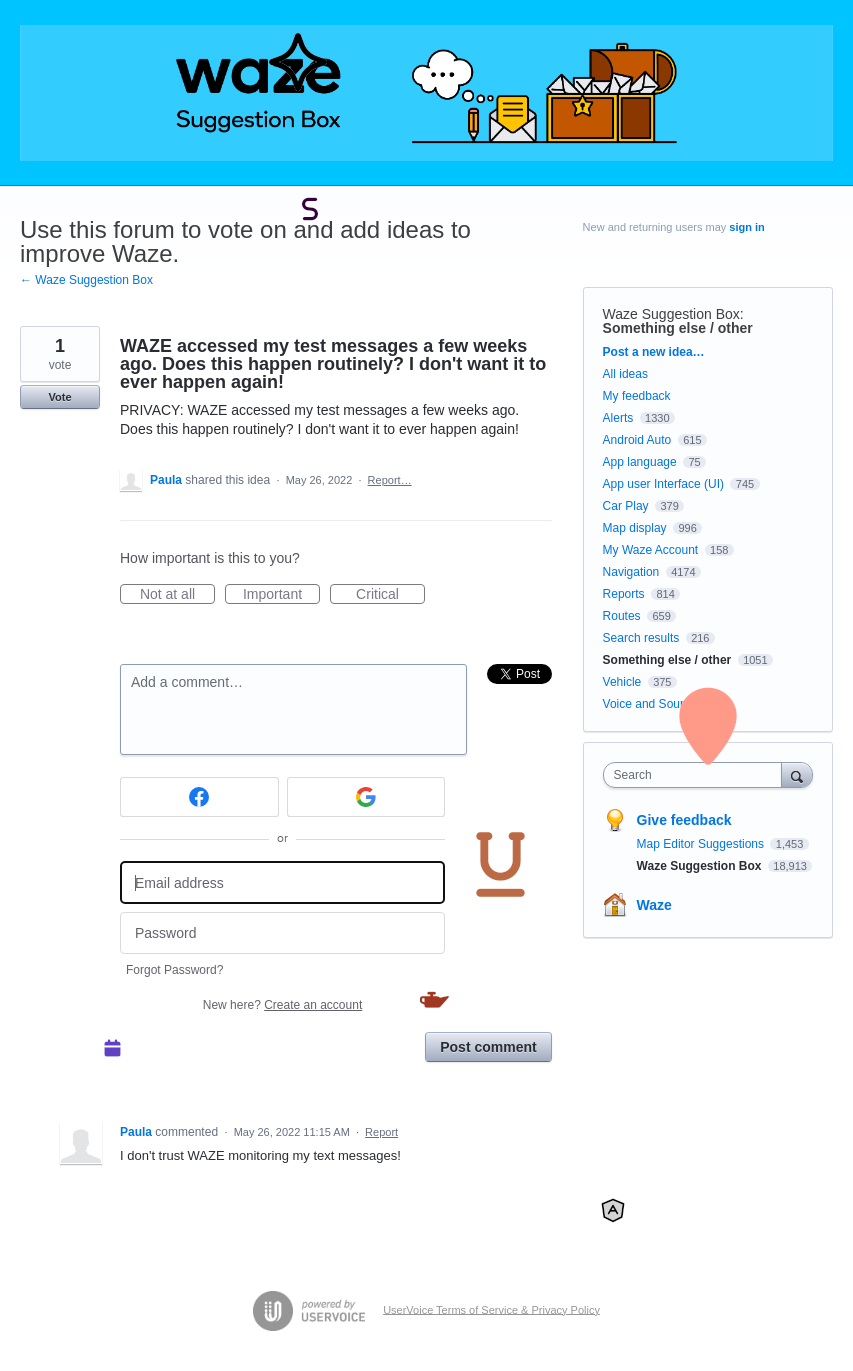 The width and height of the screenshot is (853, 1371). Describe the element at coordinates (310, 209) in the screenshot. I see `indicates items starting with the letter S` at that location.